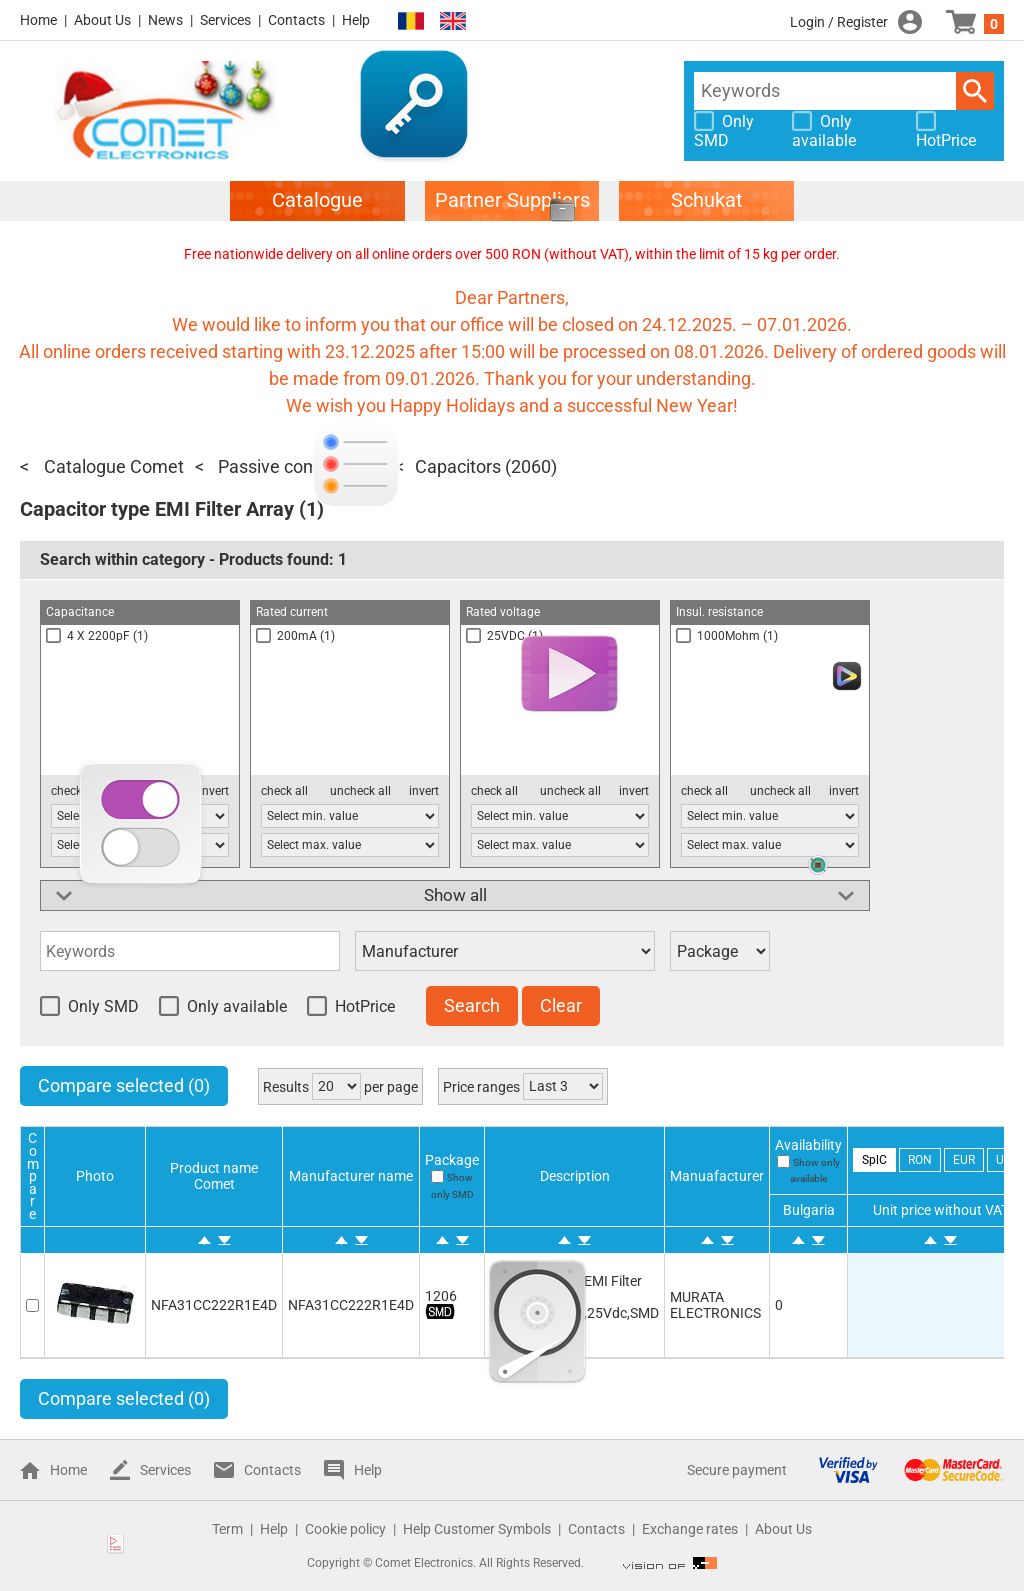 This screenshot has height=1591, width=1024. Describe the element at coordinates (818, 865) in the screenshot. I see `access firmware or system component settings` at that location.